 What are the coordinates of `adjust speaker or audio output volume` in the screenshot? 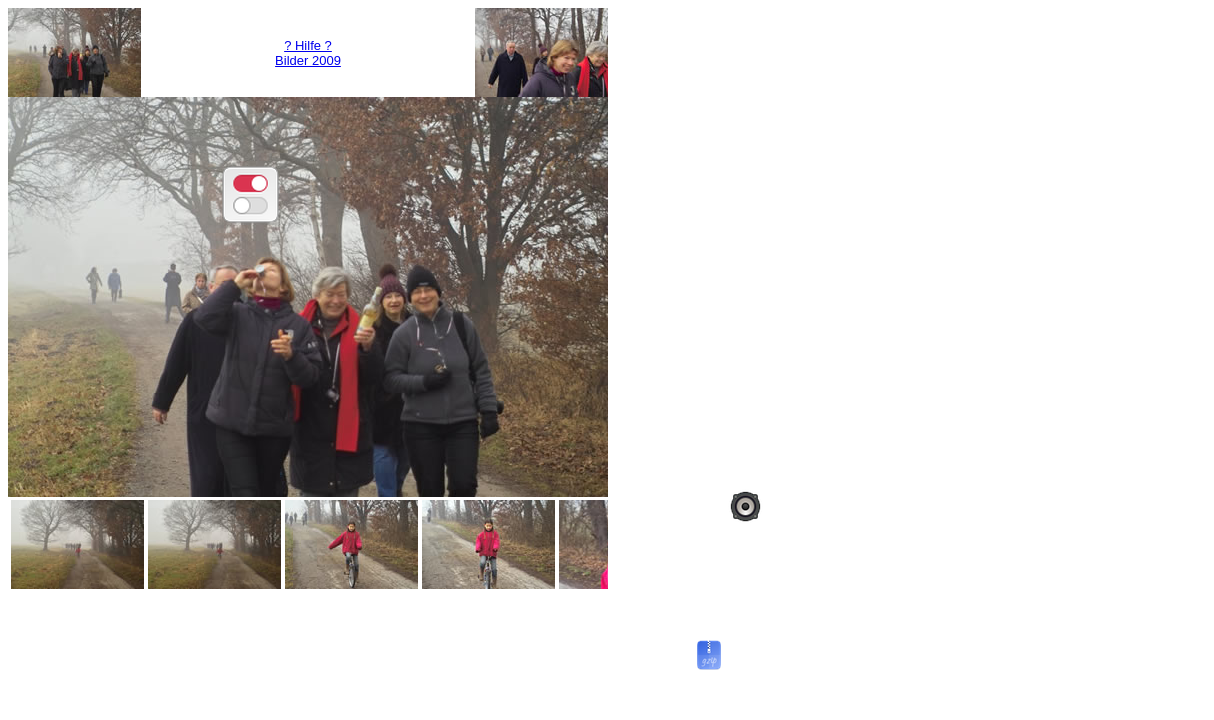 It's located at (745, 506).